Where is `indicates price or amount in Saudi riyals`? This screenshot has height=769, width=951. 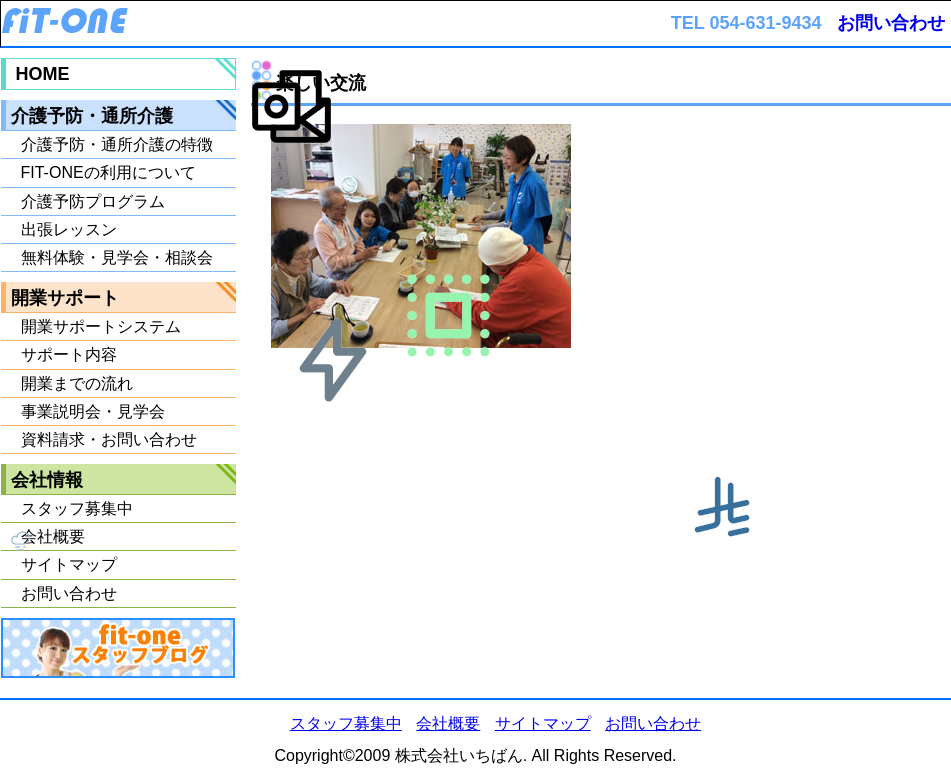 indicates price or amount in Saudi riyals is located at coordinates (723, 508).